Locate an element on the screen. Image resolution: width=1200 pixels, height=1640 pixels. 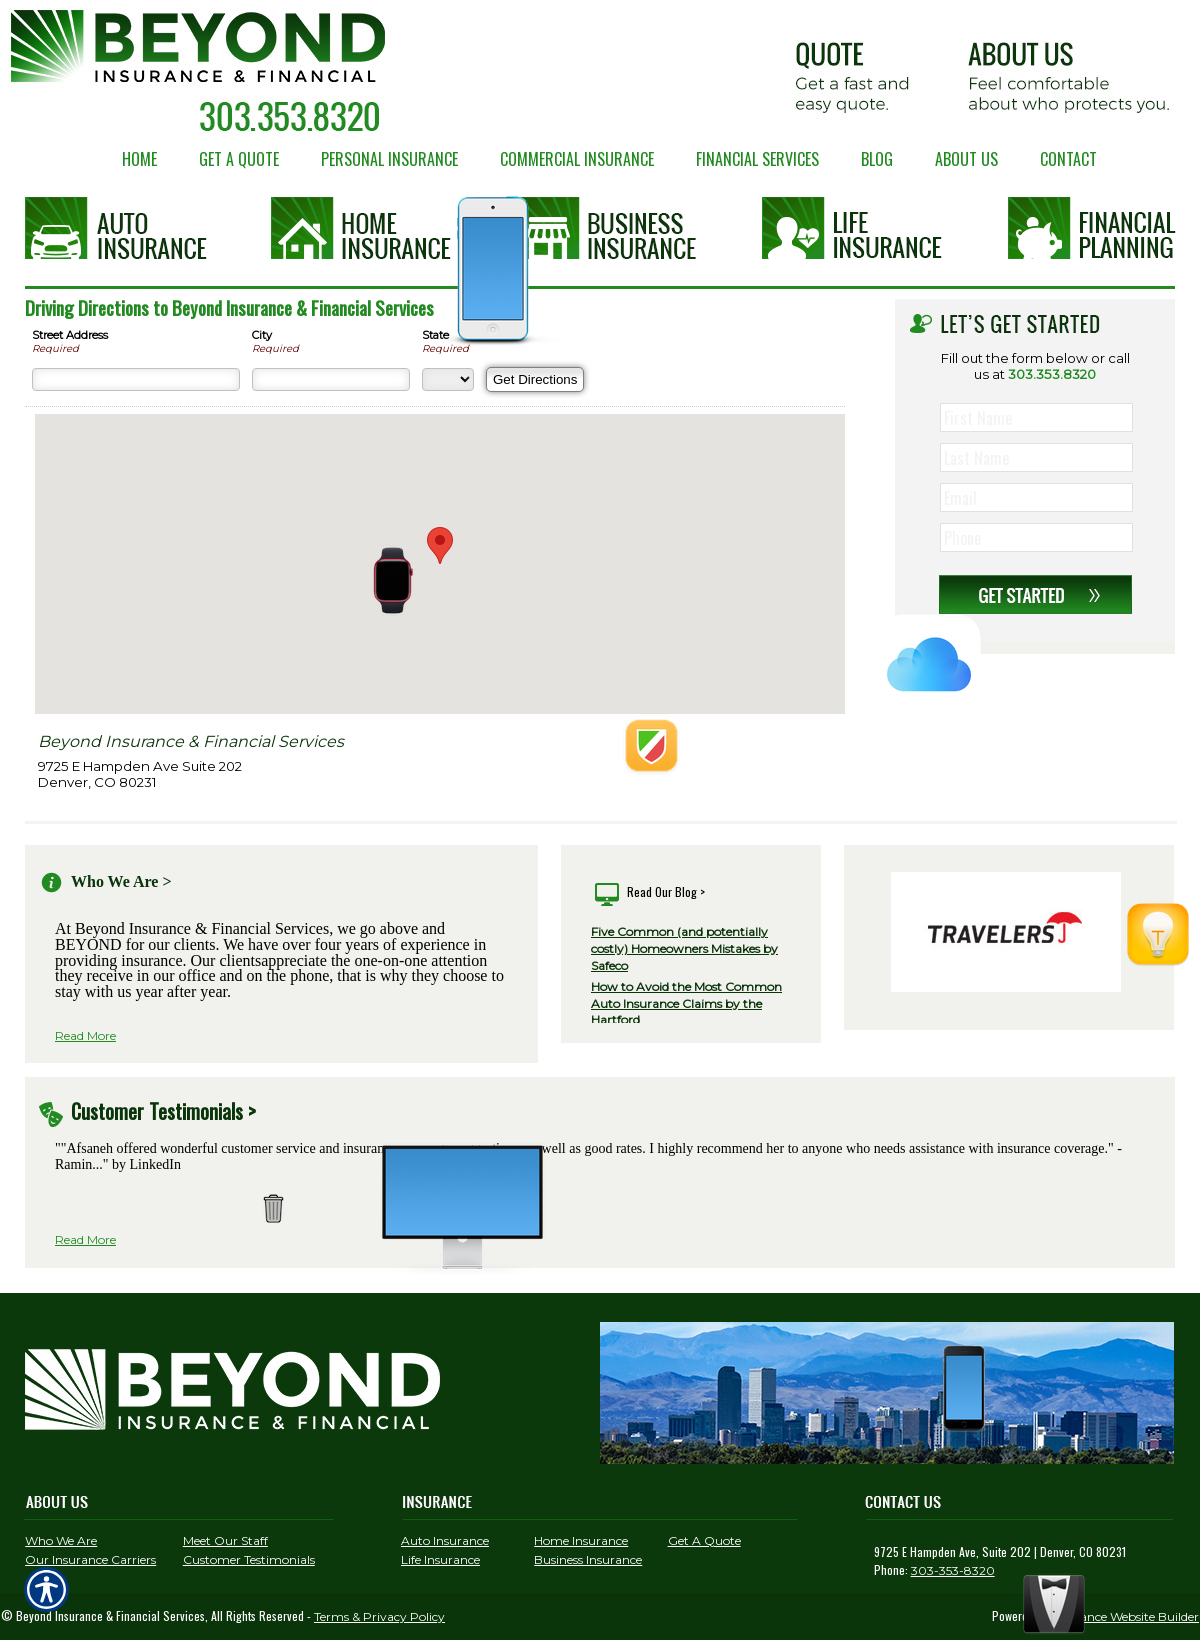
apple studio display monitor is located at coordinates (462, 1198).